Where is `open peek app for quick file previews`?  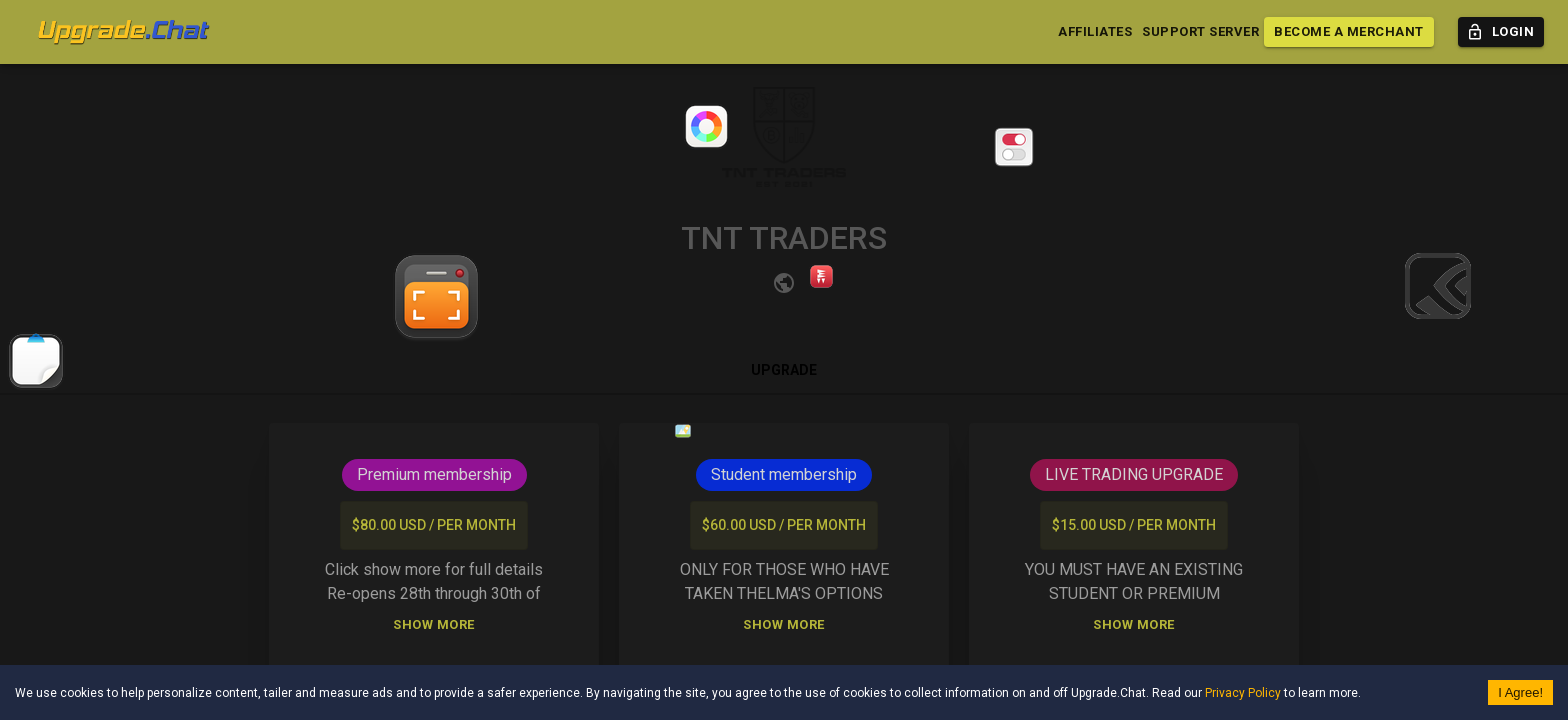 open peek app for quick file previews is located at coordinates (436, 296).